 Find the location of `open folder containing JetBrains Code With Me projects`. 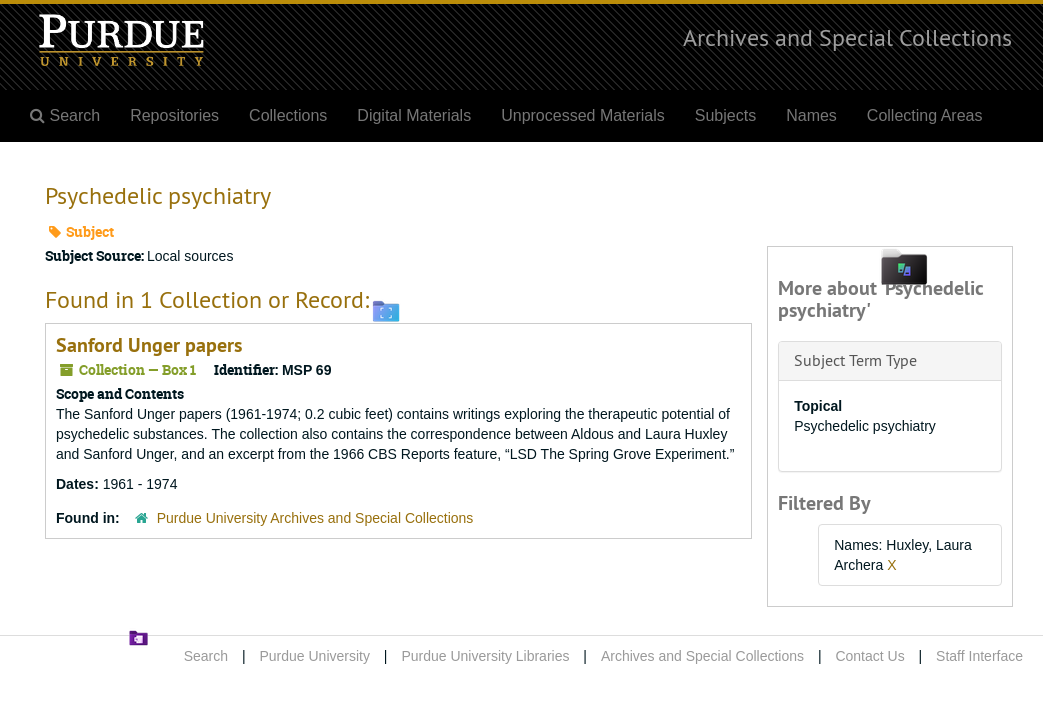

open folder containing JetBrains Code With Me projects is located at coordinates (904, 268).